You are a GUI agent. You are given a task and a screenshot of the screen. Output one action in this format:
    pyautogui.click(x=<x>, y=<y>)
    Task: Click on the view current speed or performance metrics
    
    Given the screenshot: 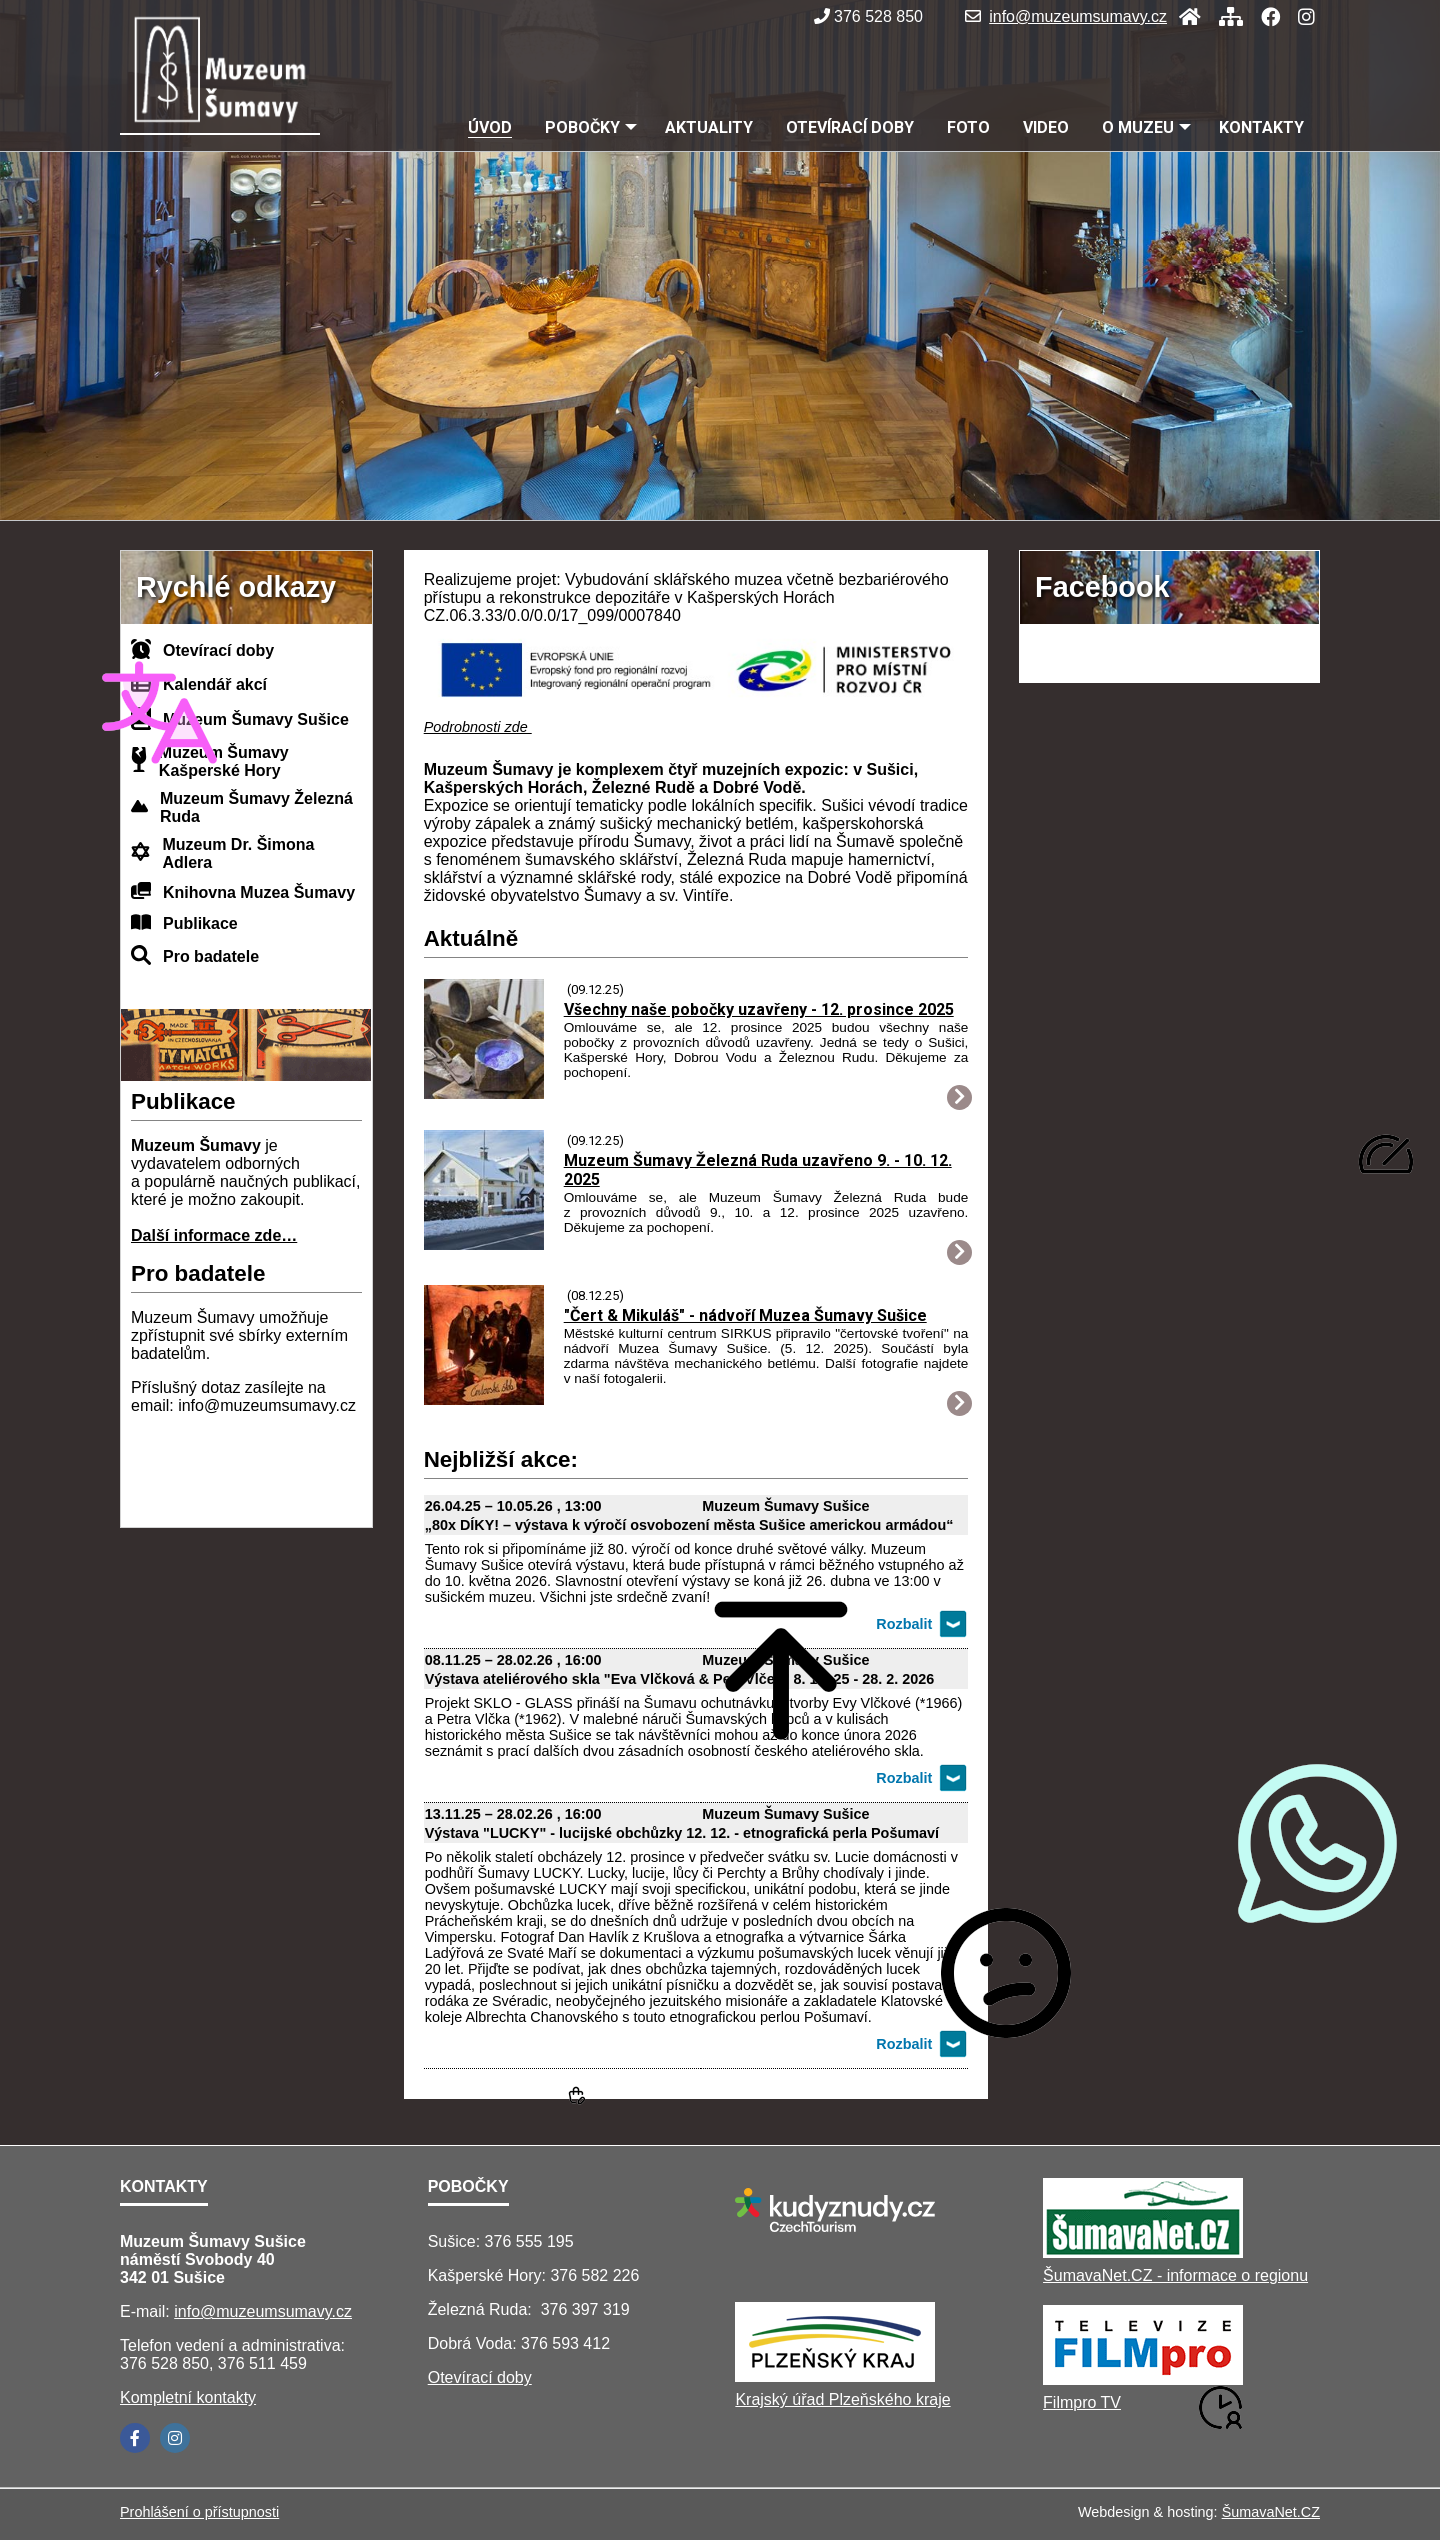 What is the action you would take?
    pyautogui.click(x=1386, y=1156)
    